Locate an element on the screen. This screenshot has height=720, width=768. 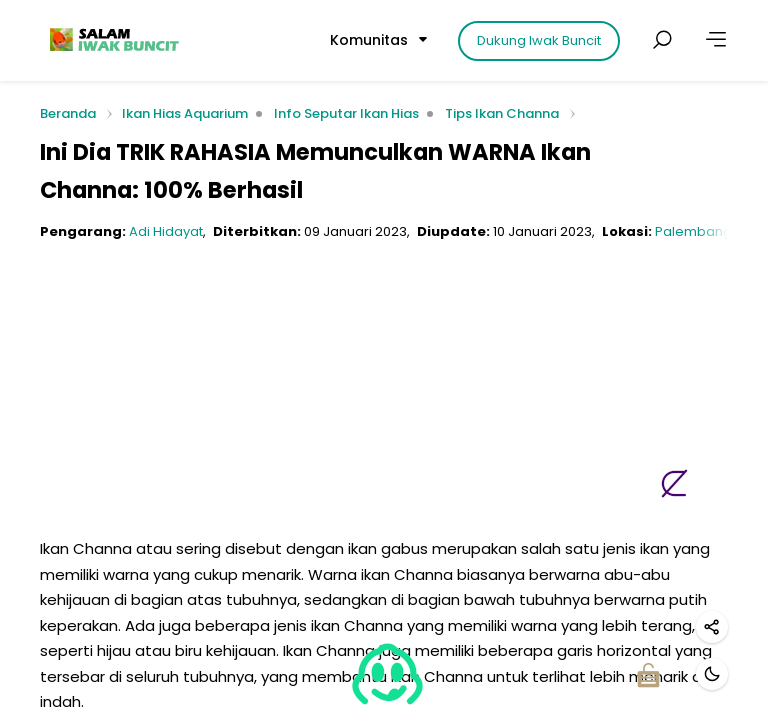
indicates a set is not a subset of another in mathematical notation is located at coordinates (674, 483).